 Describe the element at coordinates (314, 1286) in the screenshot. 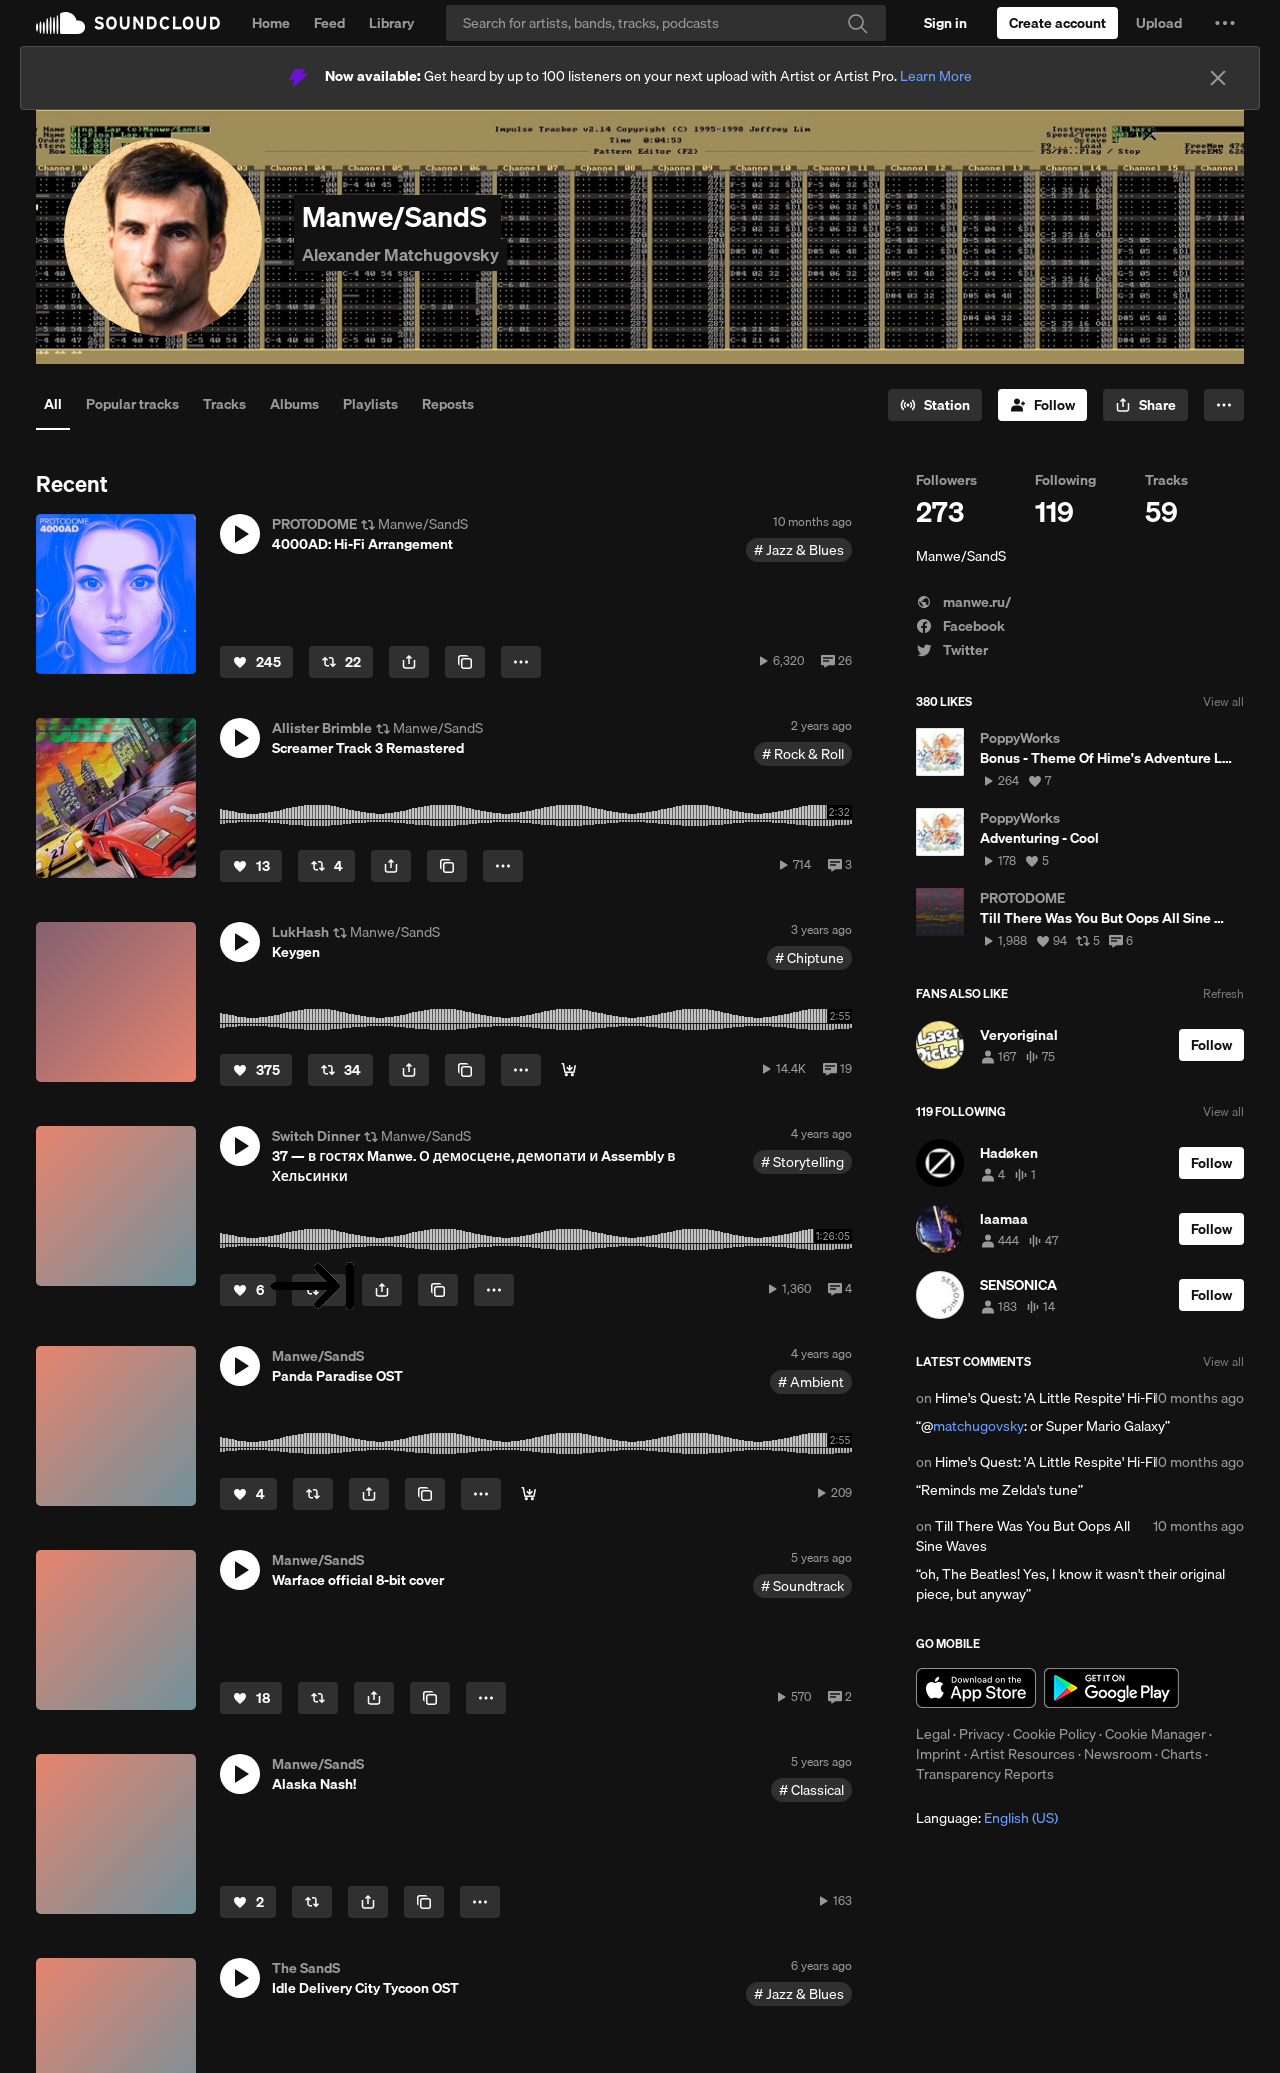

I see `move cursor to end of line` at that location.